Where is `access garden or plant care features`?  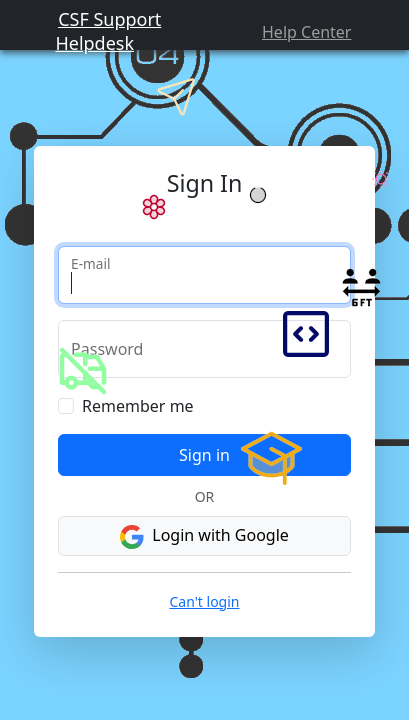
access garden or plant care features is located at coordinates (154, 207).